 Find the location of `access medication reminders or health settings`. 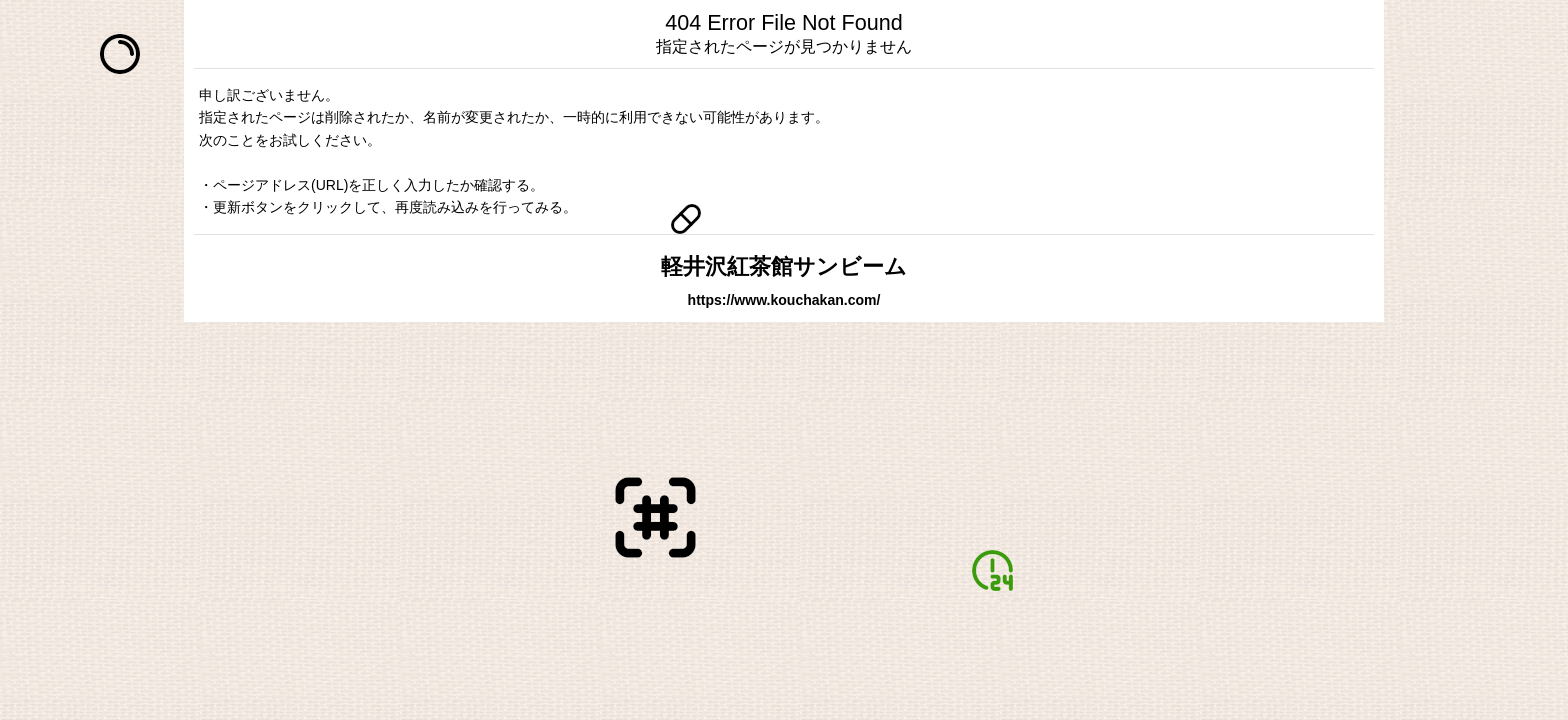

access medication reminders or health settings is located at coordinates (686, 219).